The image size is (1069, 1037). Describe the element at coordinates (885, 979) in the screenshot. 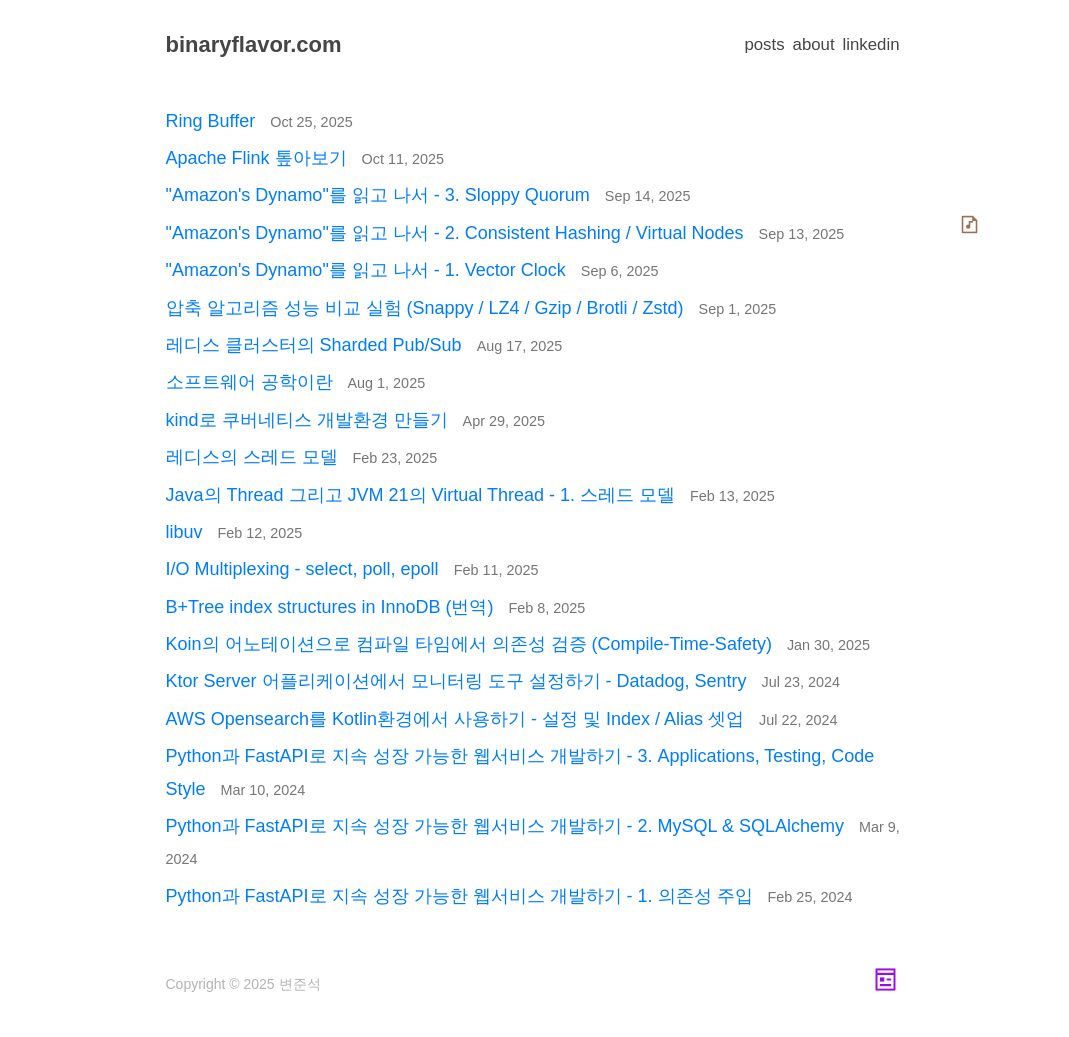

I see `open pages document` at that location.